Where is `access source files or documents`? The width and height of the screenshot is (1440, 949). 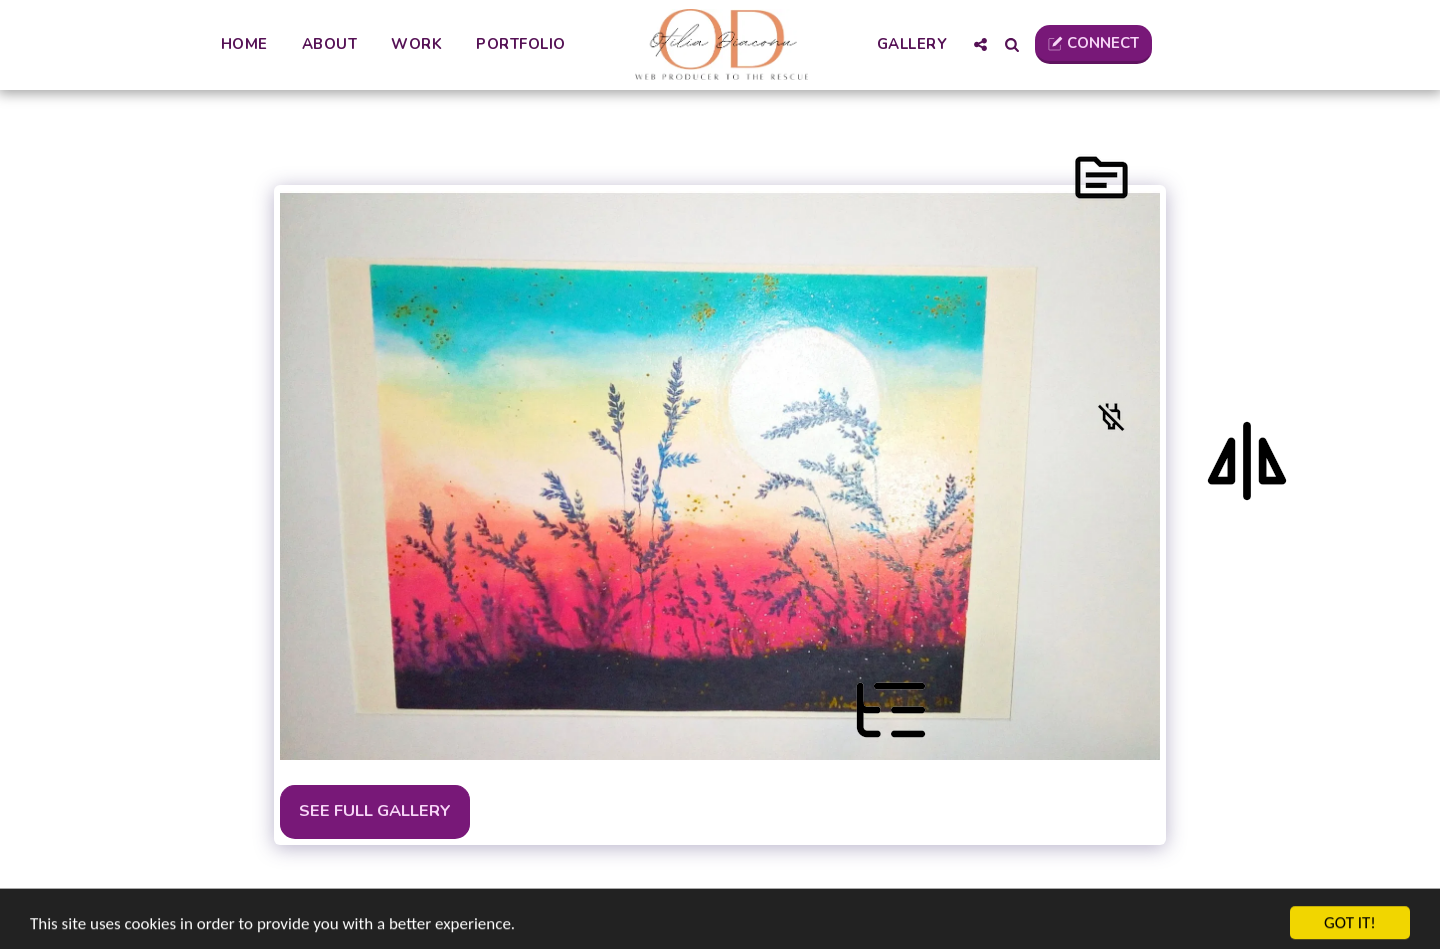 access source files or documents is located at coordinates (1101, 177).